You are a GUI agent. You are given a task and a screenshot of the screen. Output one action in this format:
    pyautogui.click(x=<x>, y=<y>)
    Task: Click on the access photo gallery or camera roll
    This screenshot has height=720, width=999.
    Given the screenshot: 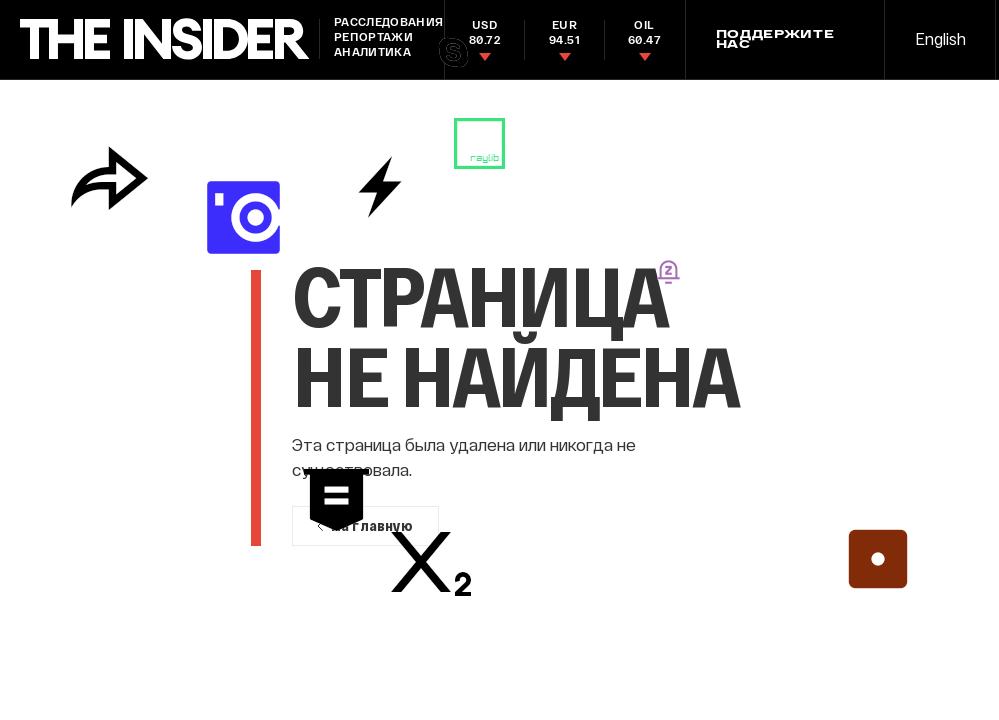 What is the action you would take?
    pyautogui.click(x=243, y=217)
    